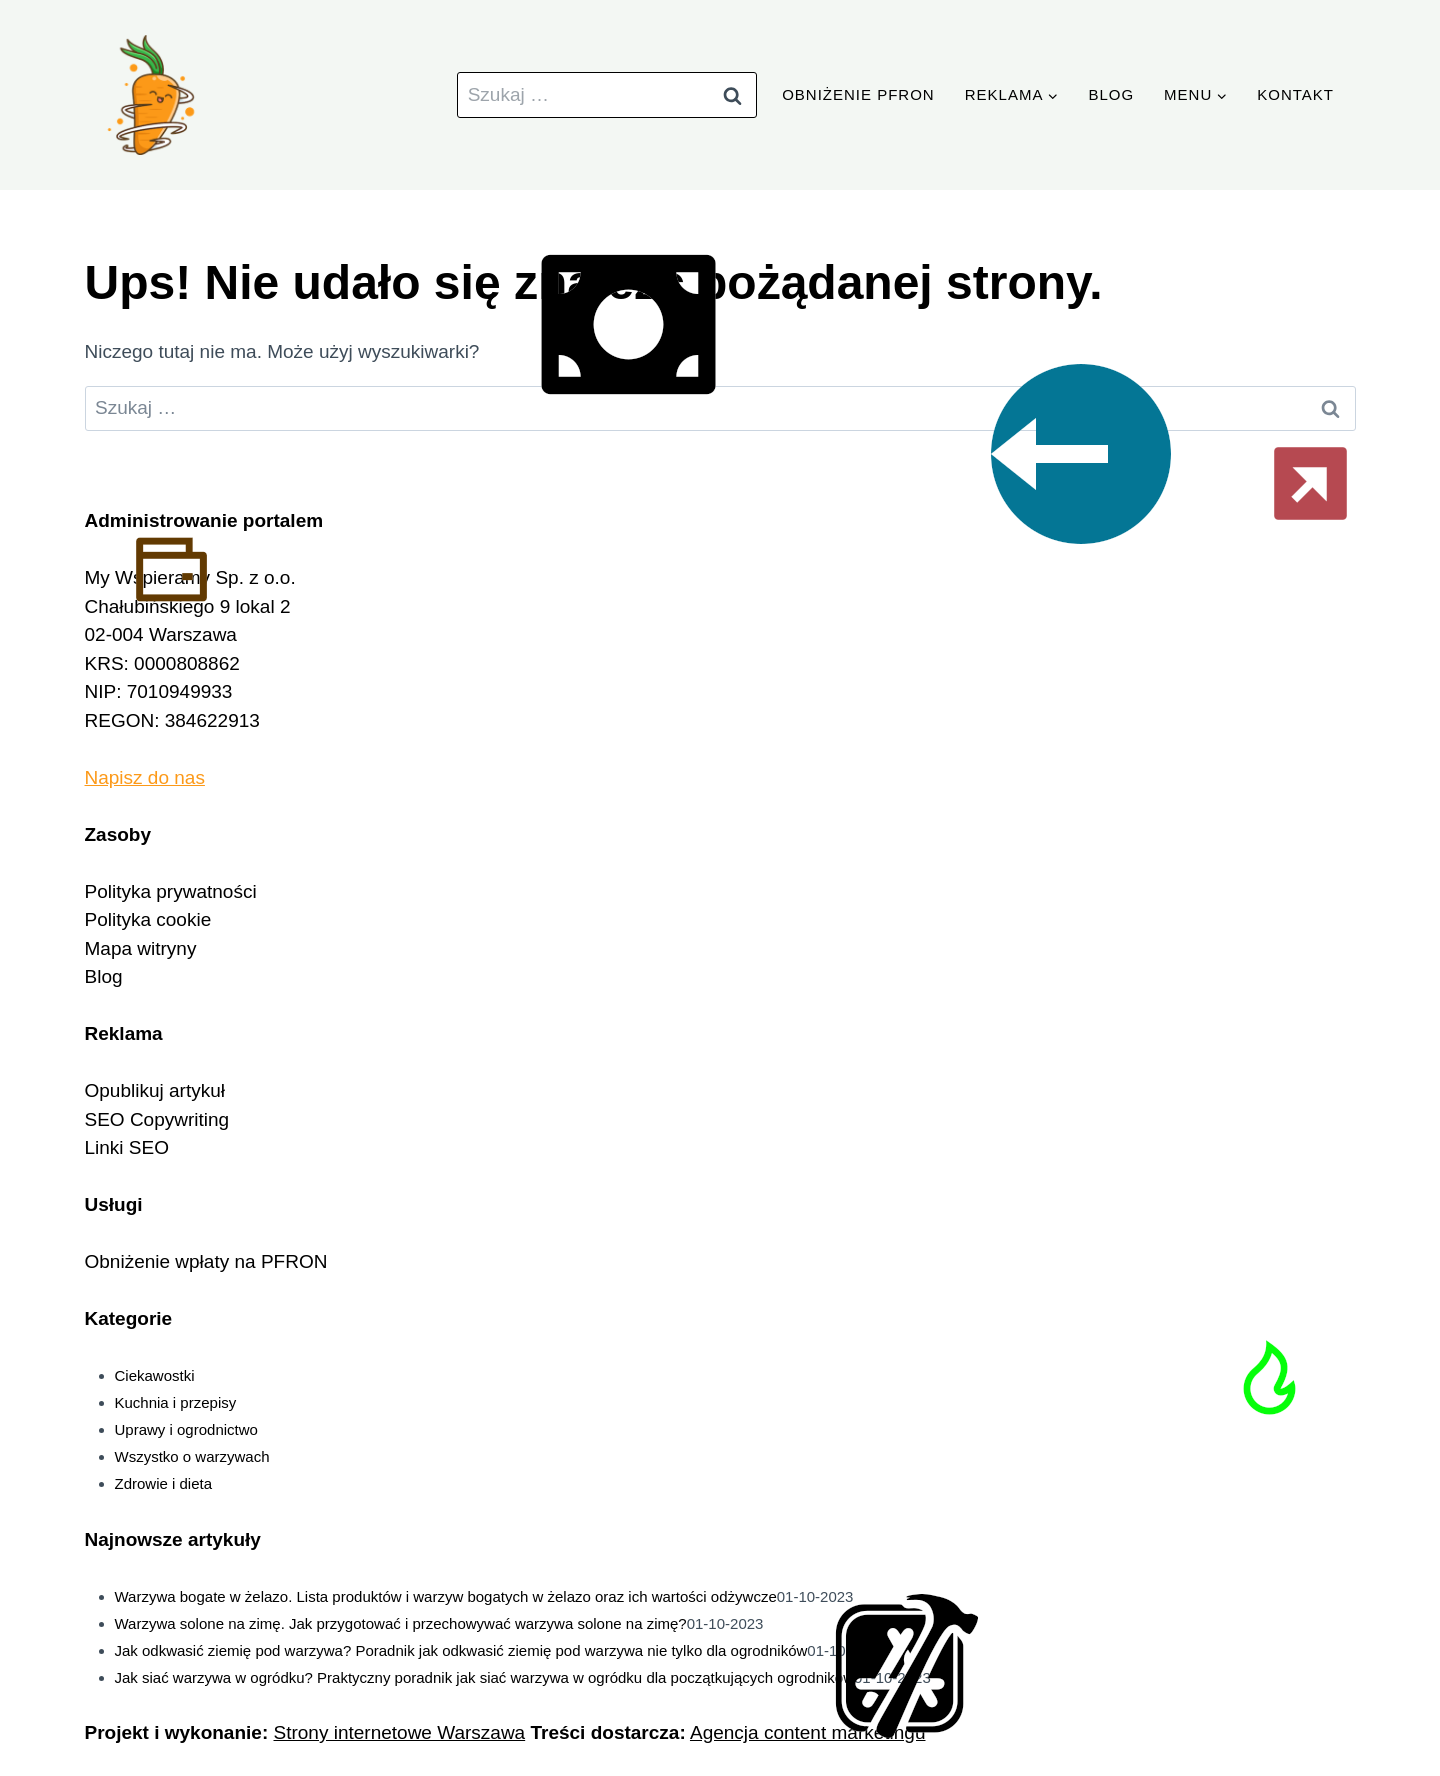 The width and height of the screenshot is (1440, 1776). Describe the element at coordinates (171, 569) in the screenshot. I see `access your wallet or payment methods` at that location.